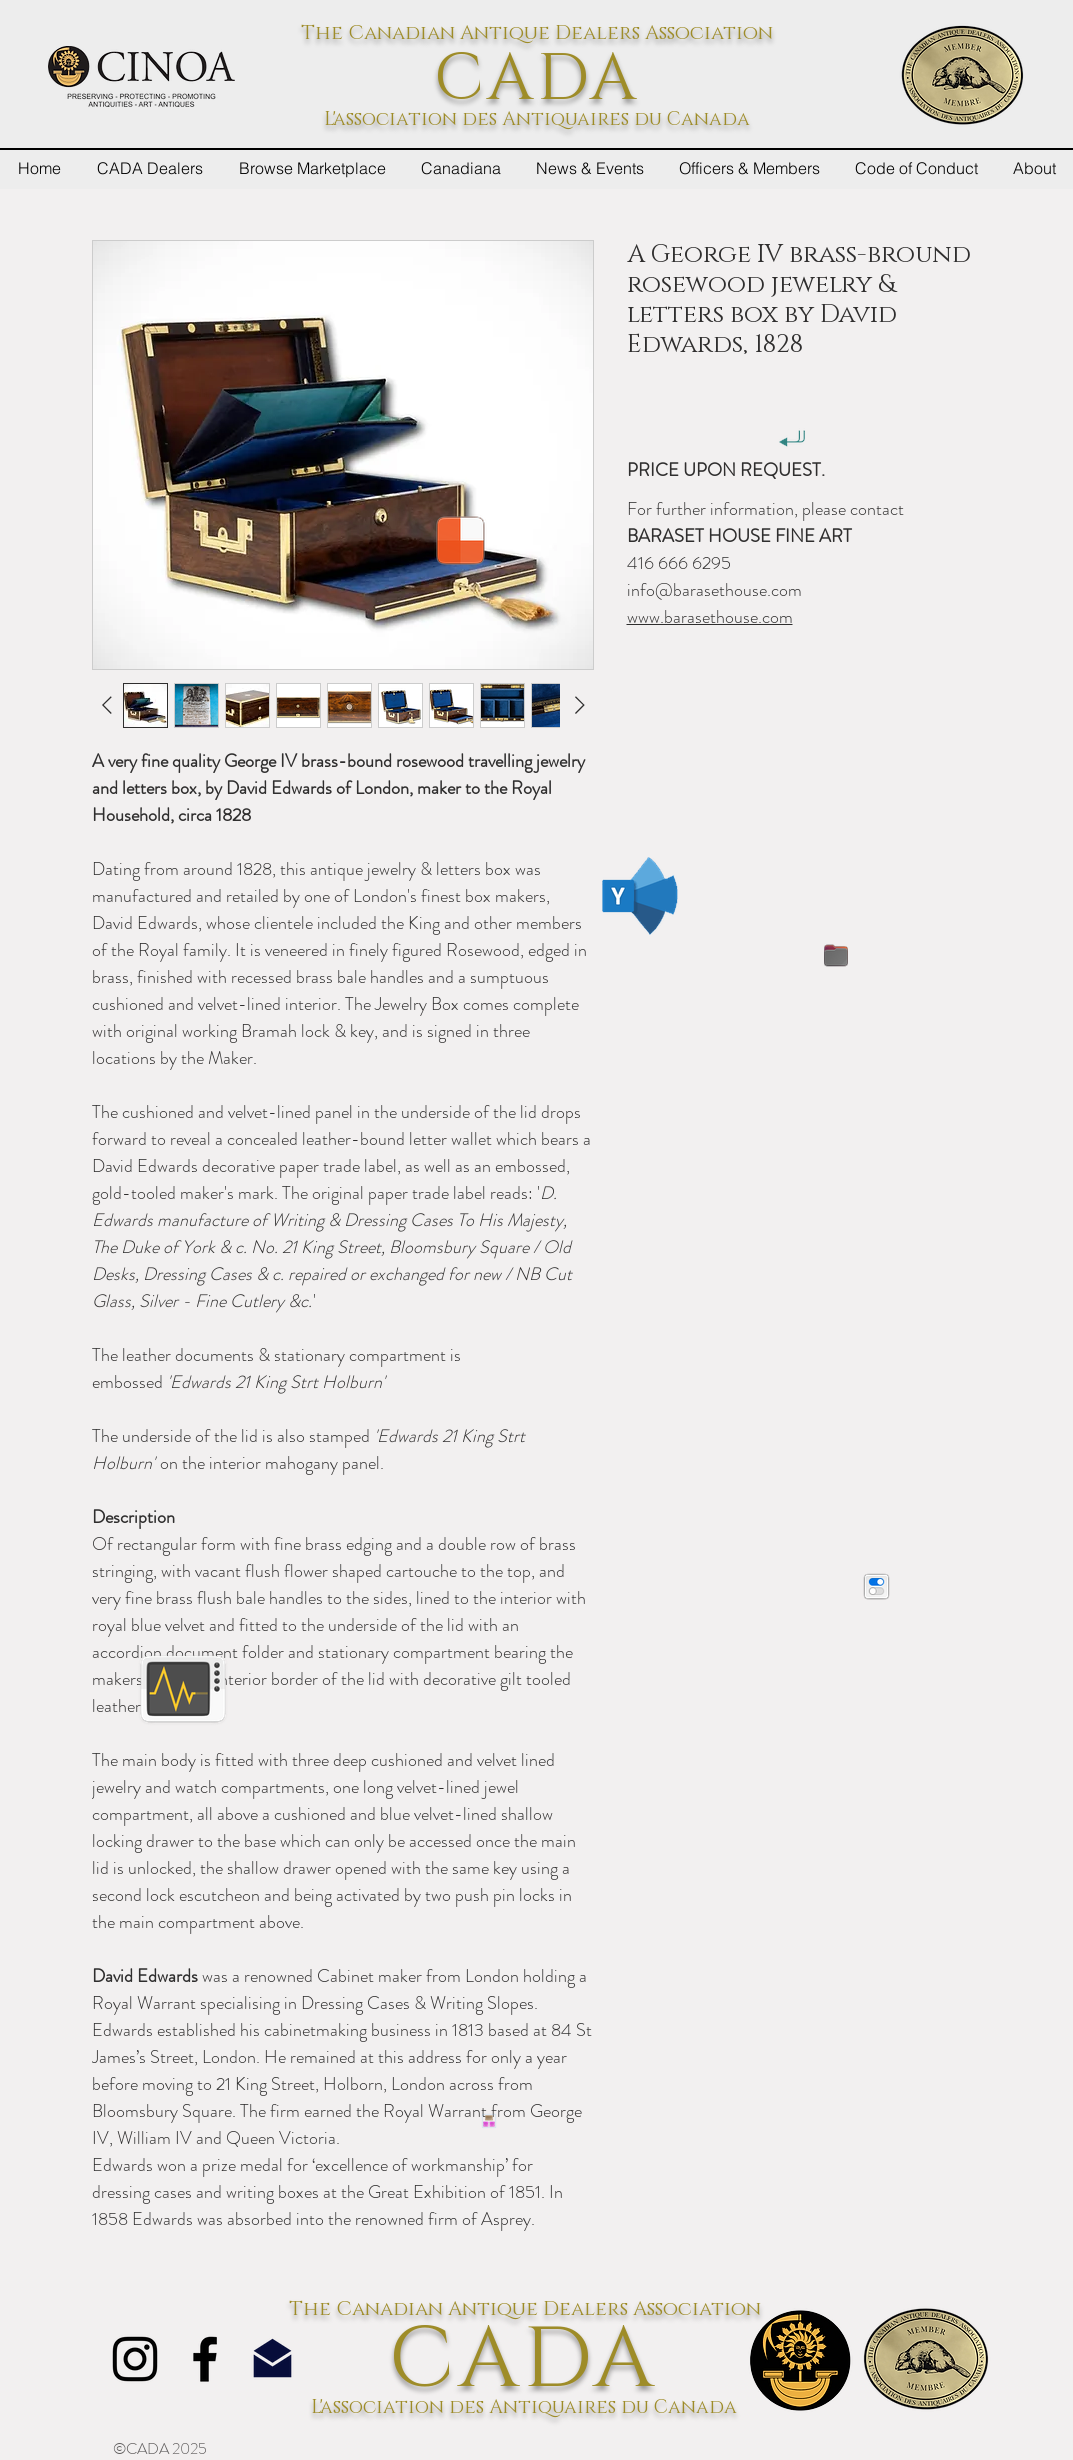  I want to click on select all items in the current view, so click(489, 2121).